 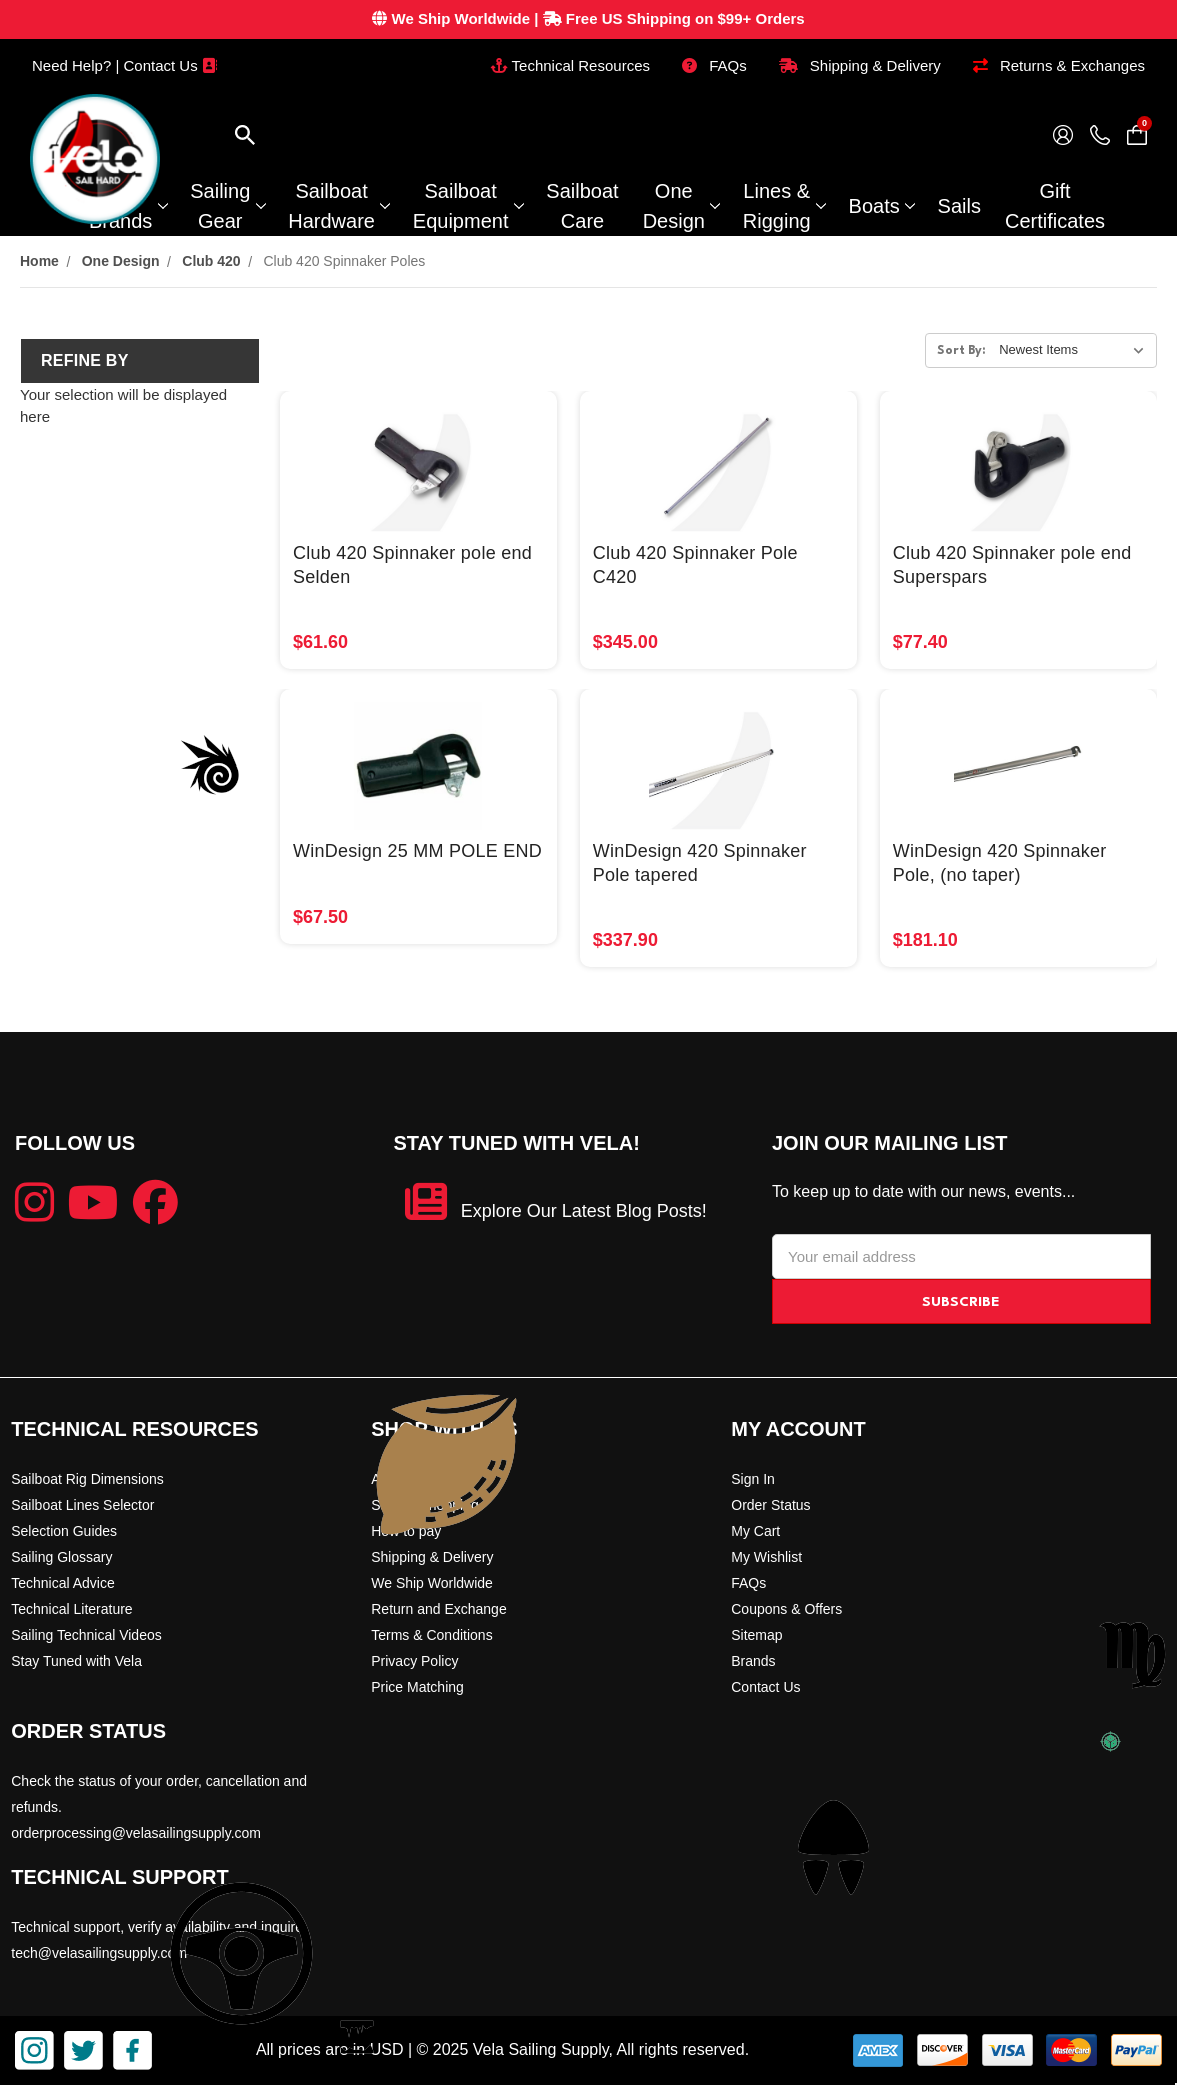 I want to click on activate jetpack or boost ability, so click(x=833, y=1847).